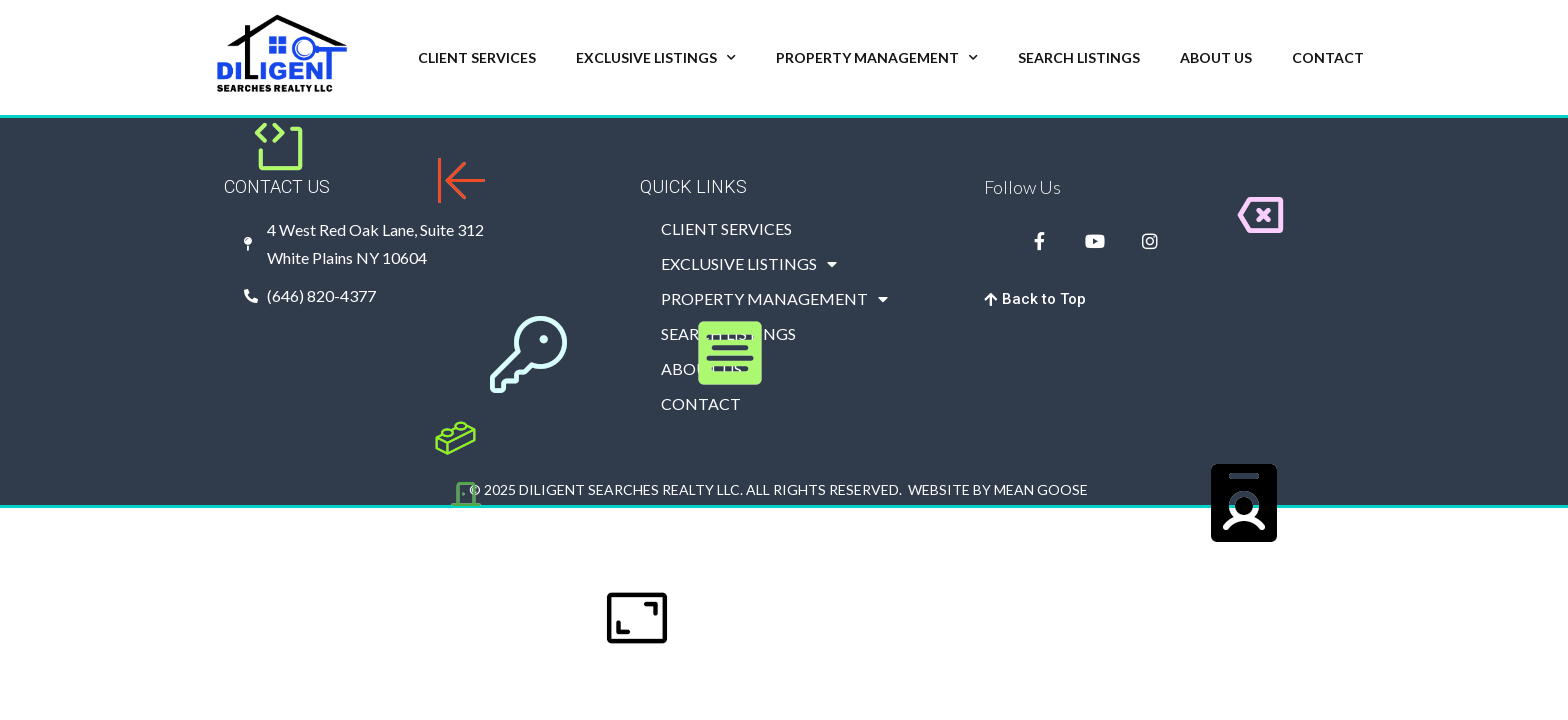 The height and width of the screenshot is (720, 1568). Describe the element at coordinates (1244, 503) in the screenshot. I see `view your identification or profile badge` at that location.